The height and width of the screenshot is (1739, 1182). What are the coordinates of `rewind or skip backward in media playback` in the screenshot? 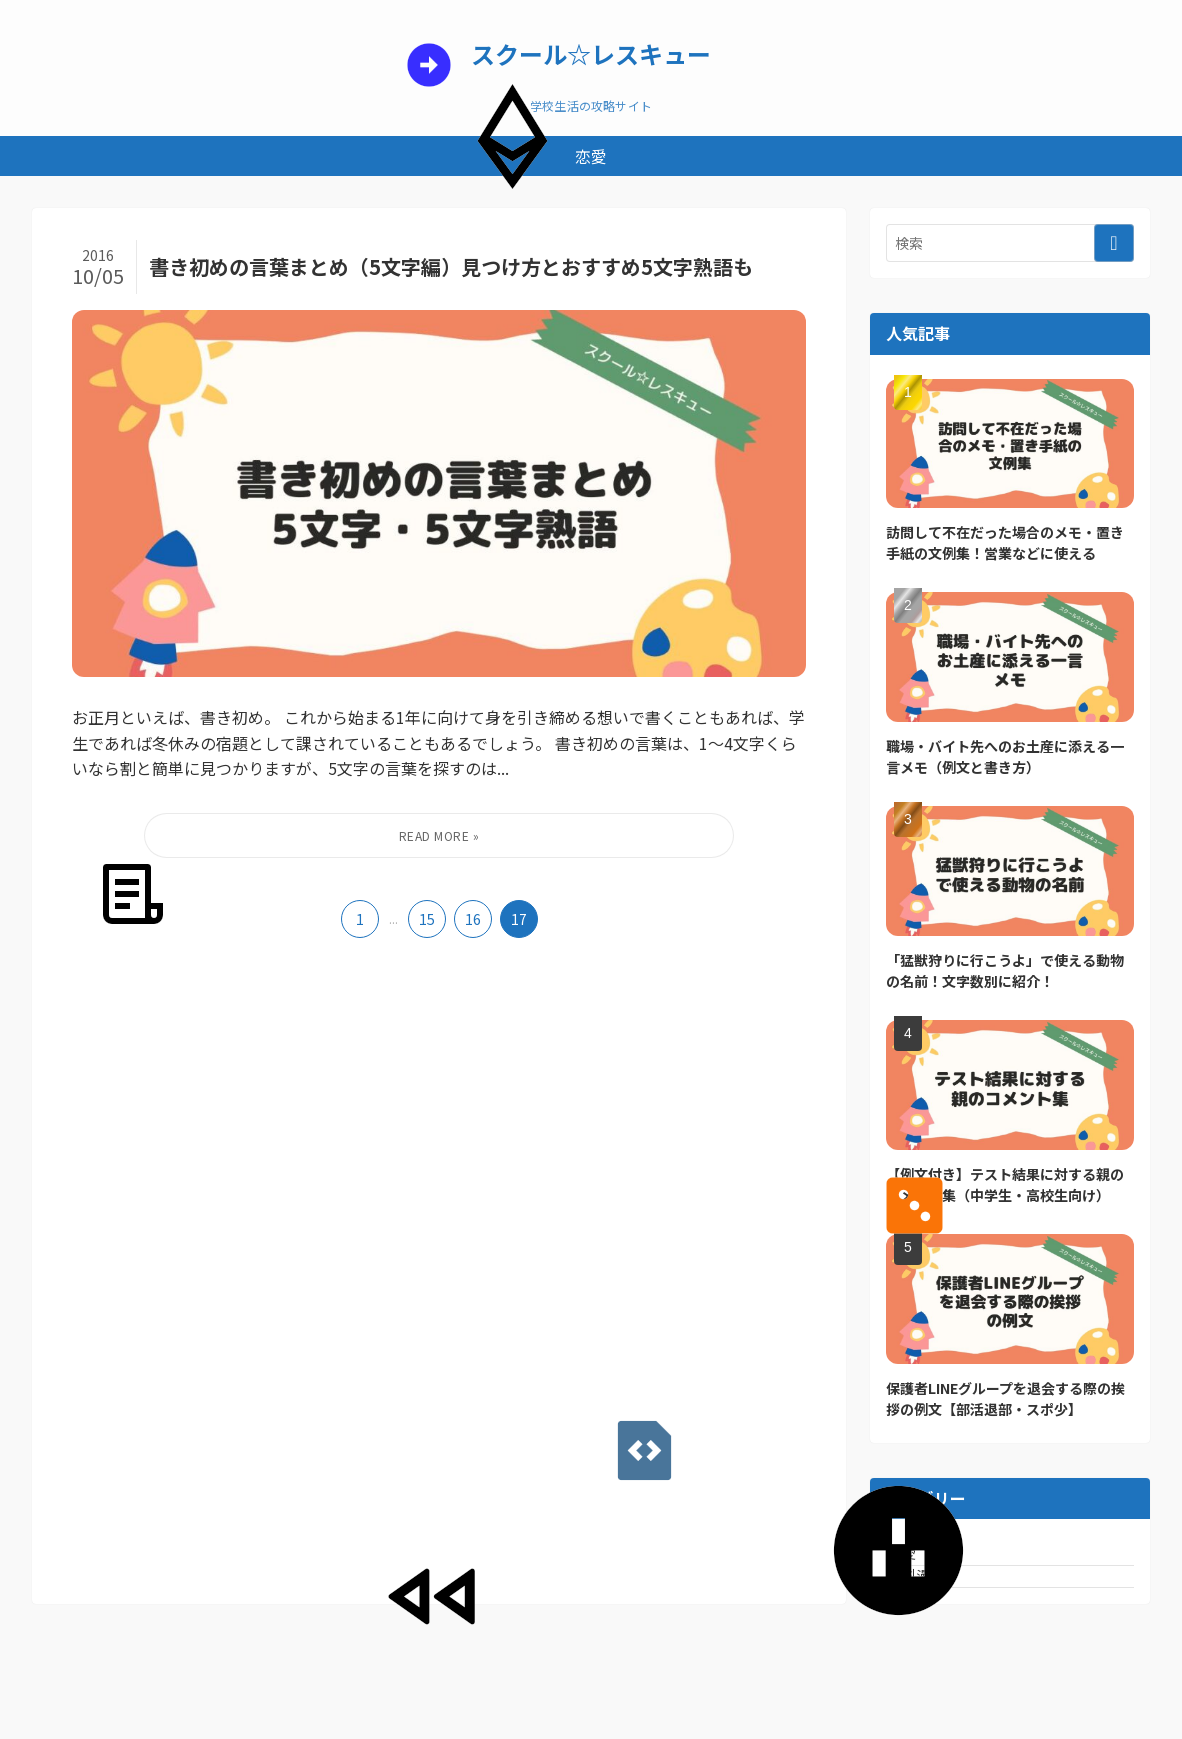 It's located at (434, 1596).